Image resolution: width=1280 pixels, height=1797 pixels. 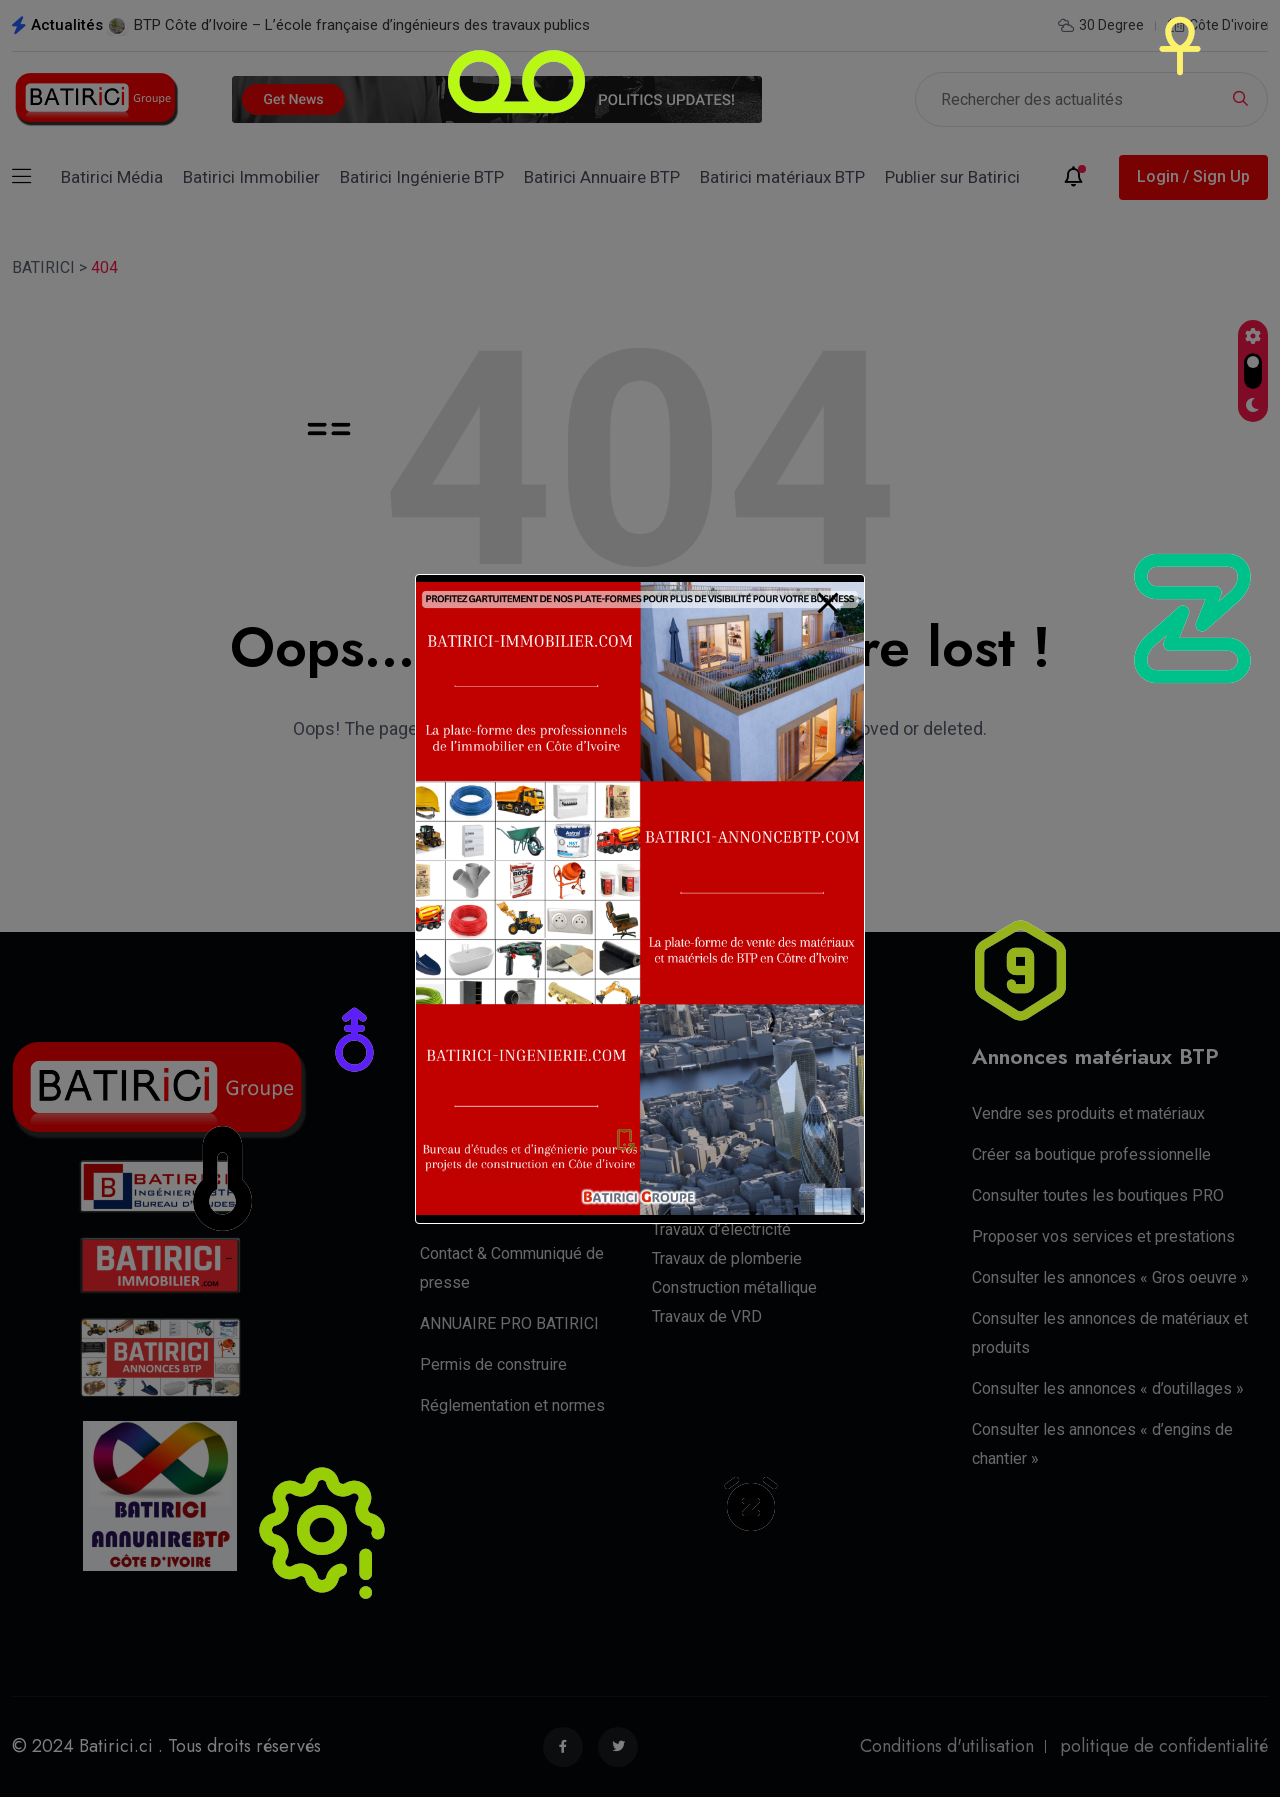 I want to click on access voicemail messages, so click(x=516, y=84).